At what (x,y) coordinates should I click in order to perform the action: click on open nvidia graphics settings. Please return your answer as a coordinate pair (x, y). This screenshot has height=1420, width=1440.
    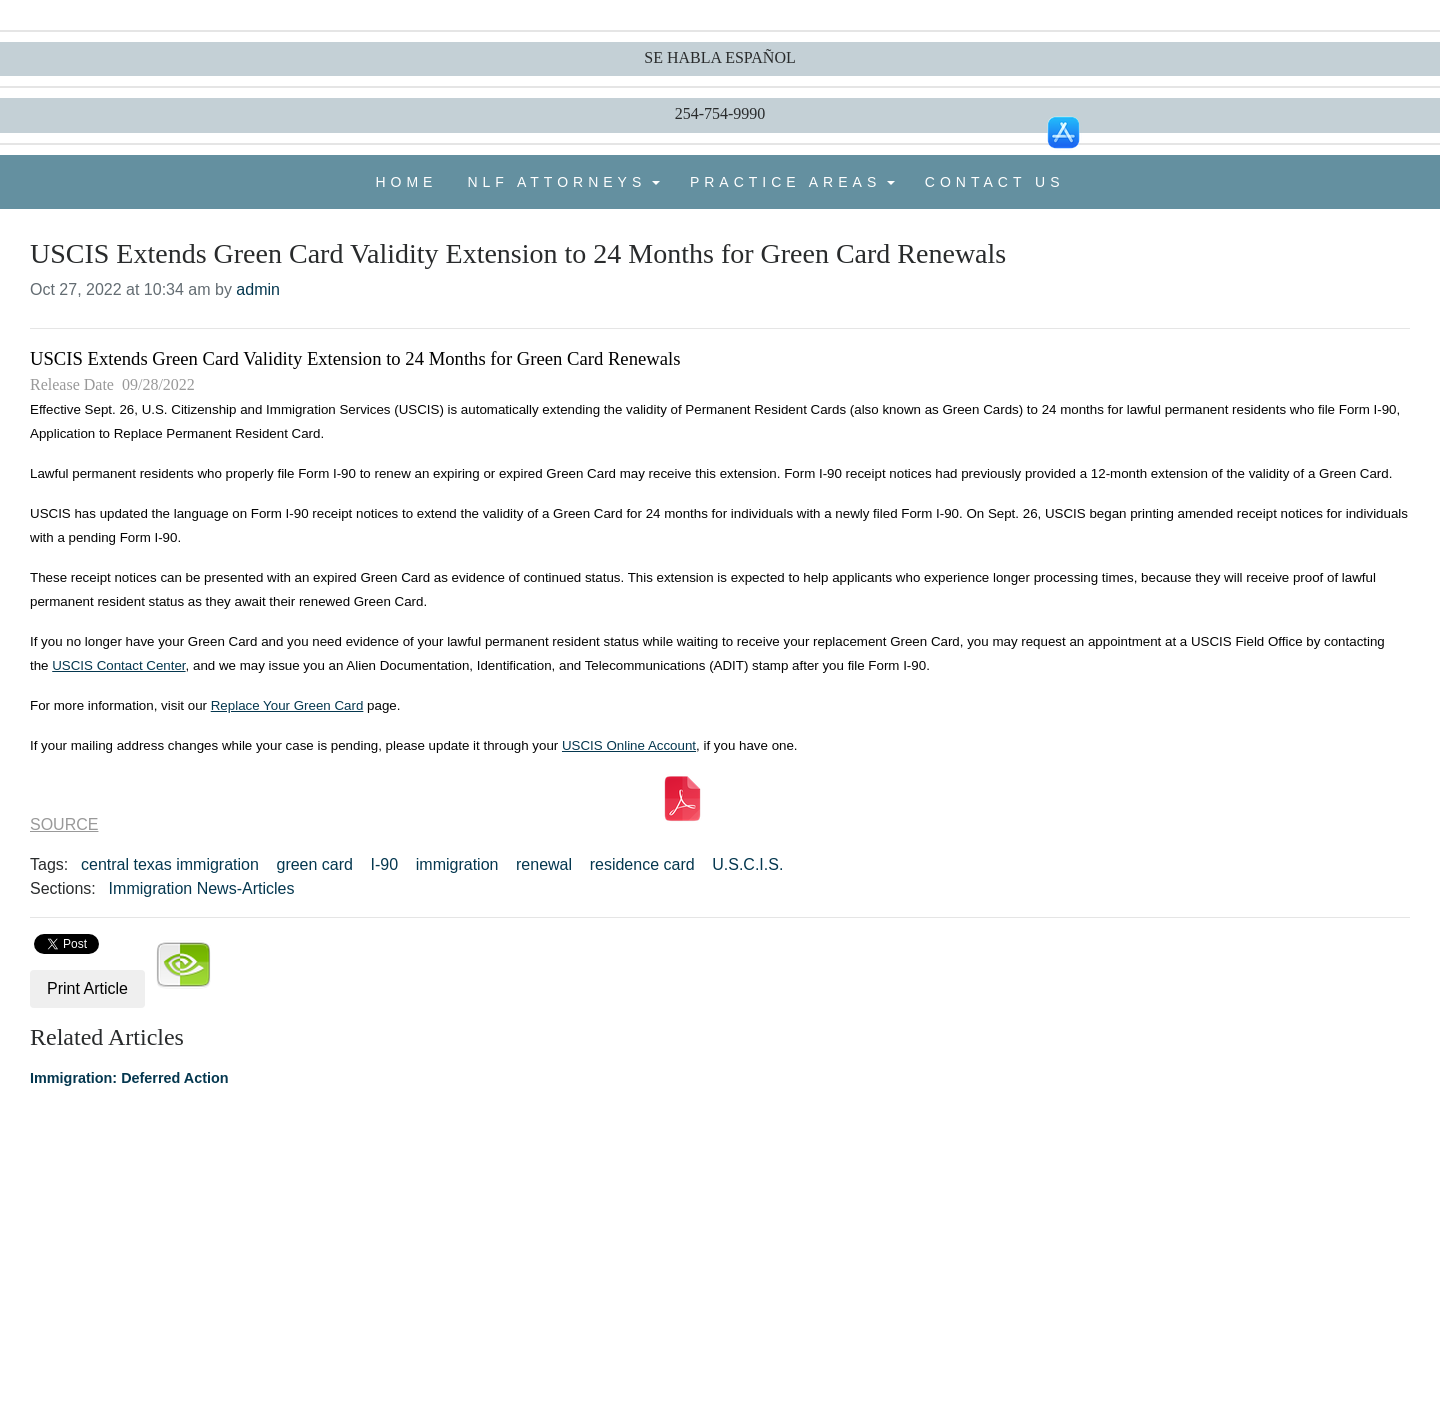
    Looking at the image, I should click on (183, 964).